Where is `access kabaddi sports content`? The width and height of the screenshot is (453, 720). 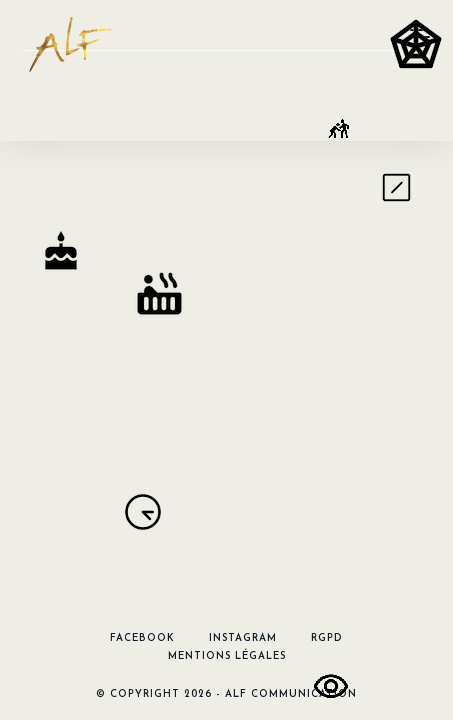 access kabaddi sports content is located at coordinates (338, 129).